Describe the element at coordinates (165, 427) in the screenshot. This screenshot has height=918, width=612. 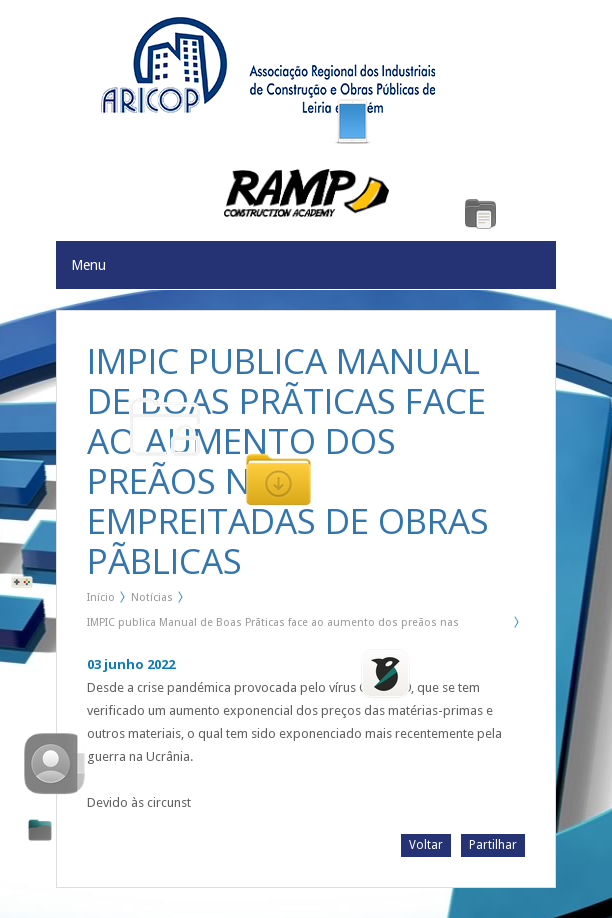
I see `access encrypted vault storage` at that location.